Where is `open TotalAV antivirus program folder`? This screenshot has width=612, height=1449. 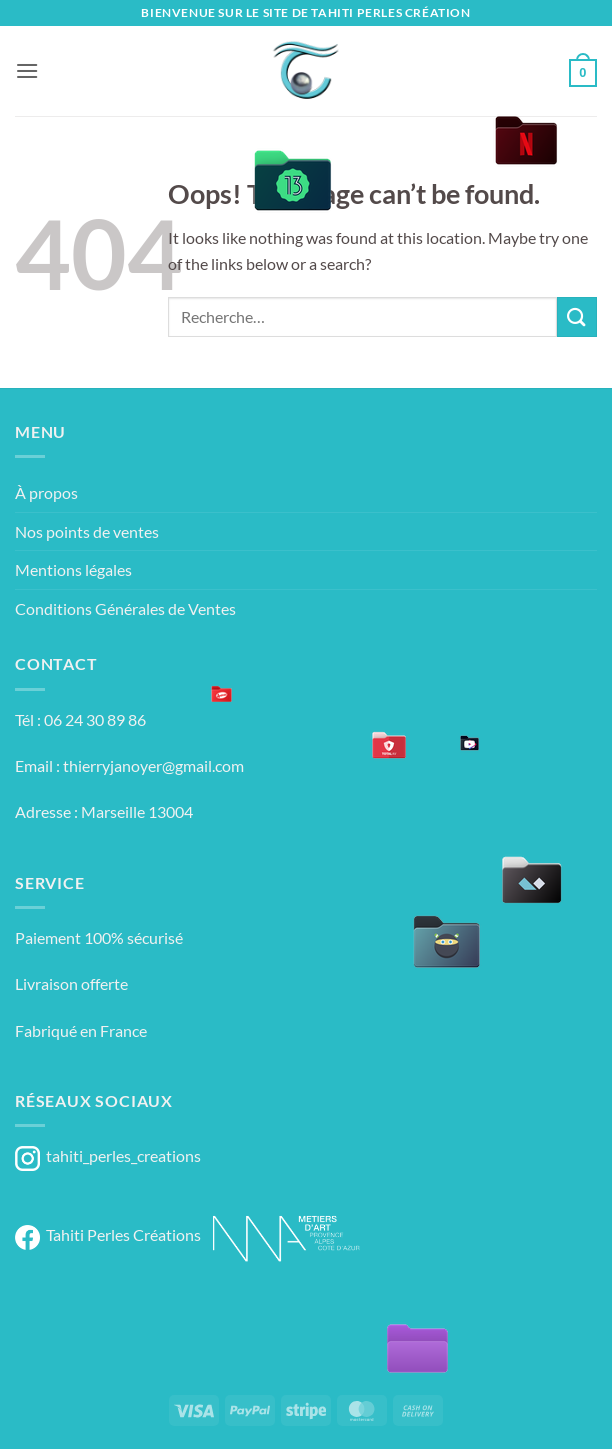
open TotalAV antivirus program folder is located at coordinates (389, 746).